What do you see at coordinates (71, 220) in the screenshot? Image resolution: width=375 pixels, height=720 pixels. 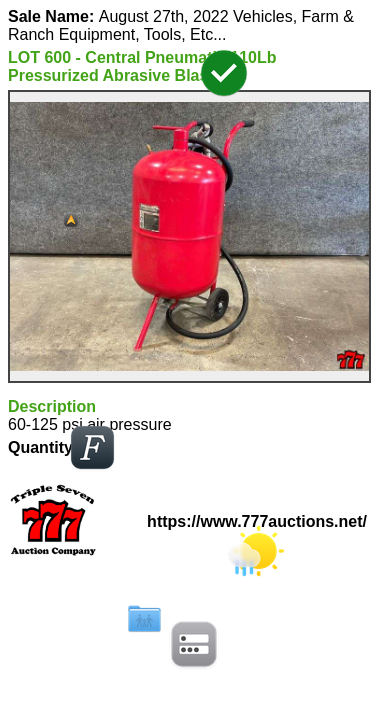 I see `open akira vector graphics editor` at bounding box center [71, 220].